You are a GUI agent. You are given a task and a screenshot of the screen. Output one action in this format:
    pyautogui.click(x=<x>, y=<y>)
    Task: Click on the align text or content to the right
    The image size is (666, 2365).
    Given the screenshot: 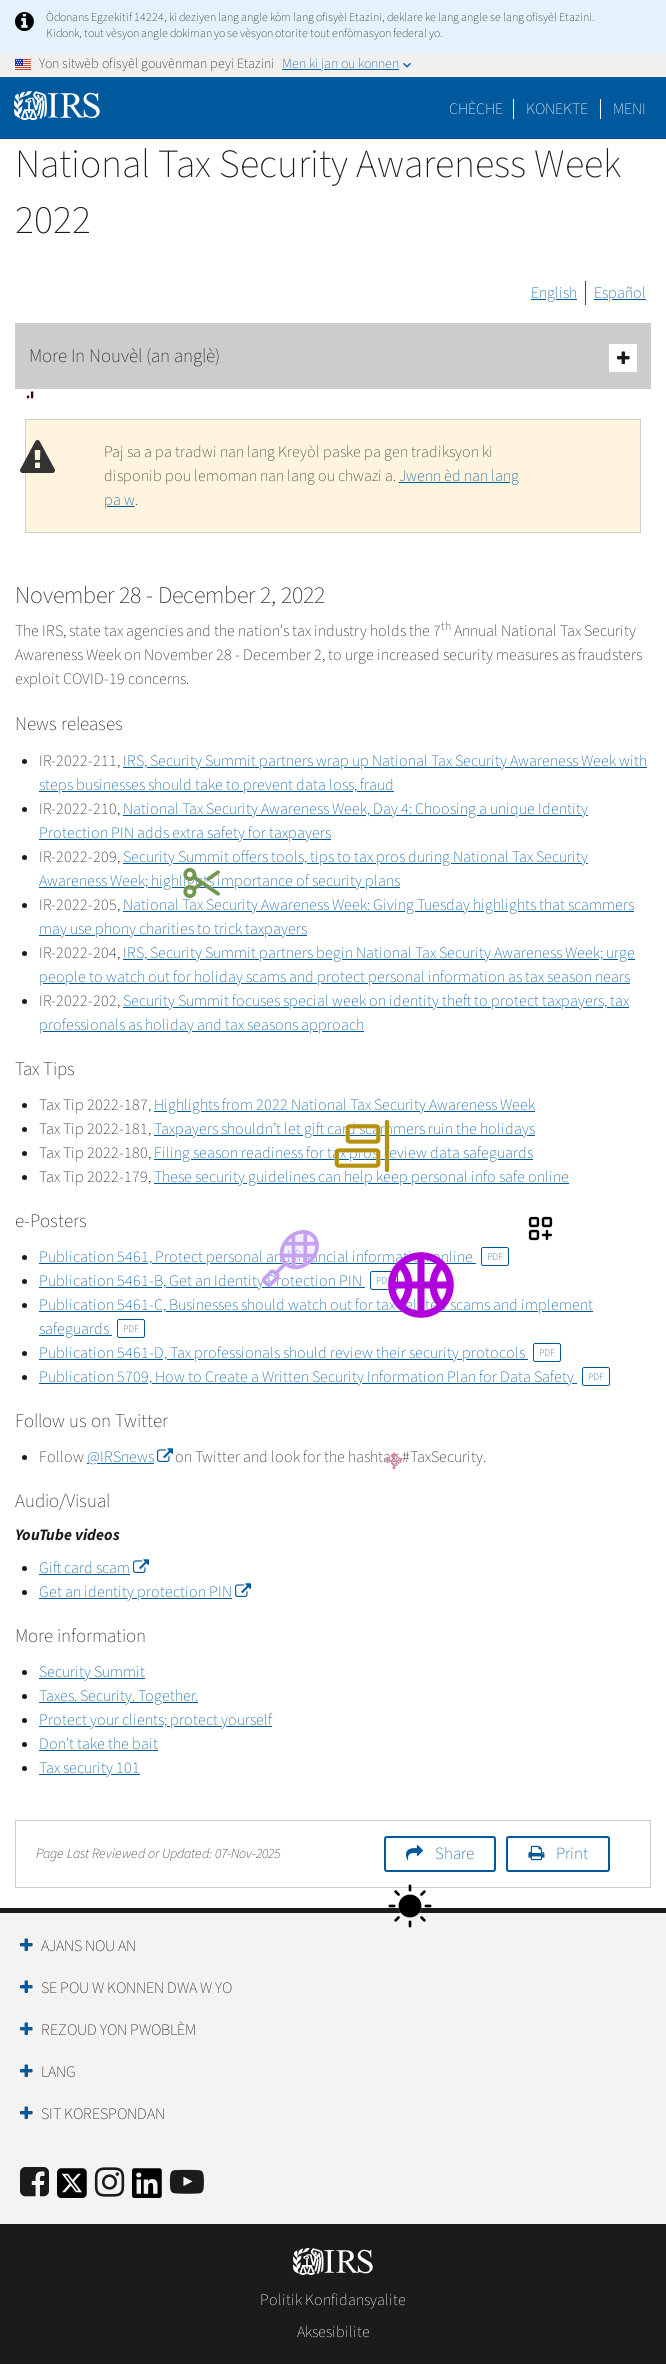 What is the action you would take?
    pyautogui.click(x=363, y=1146)
    